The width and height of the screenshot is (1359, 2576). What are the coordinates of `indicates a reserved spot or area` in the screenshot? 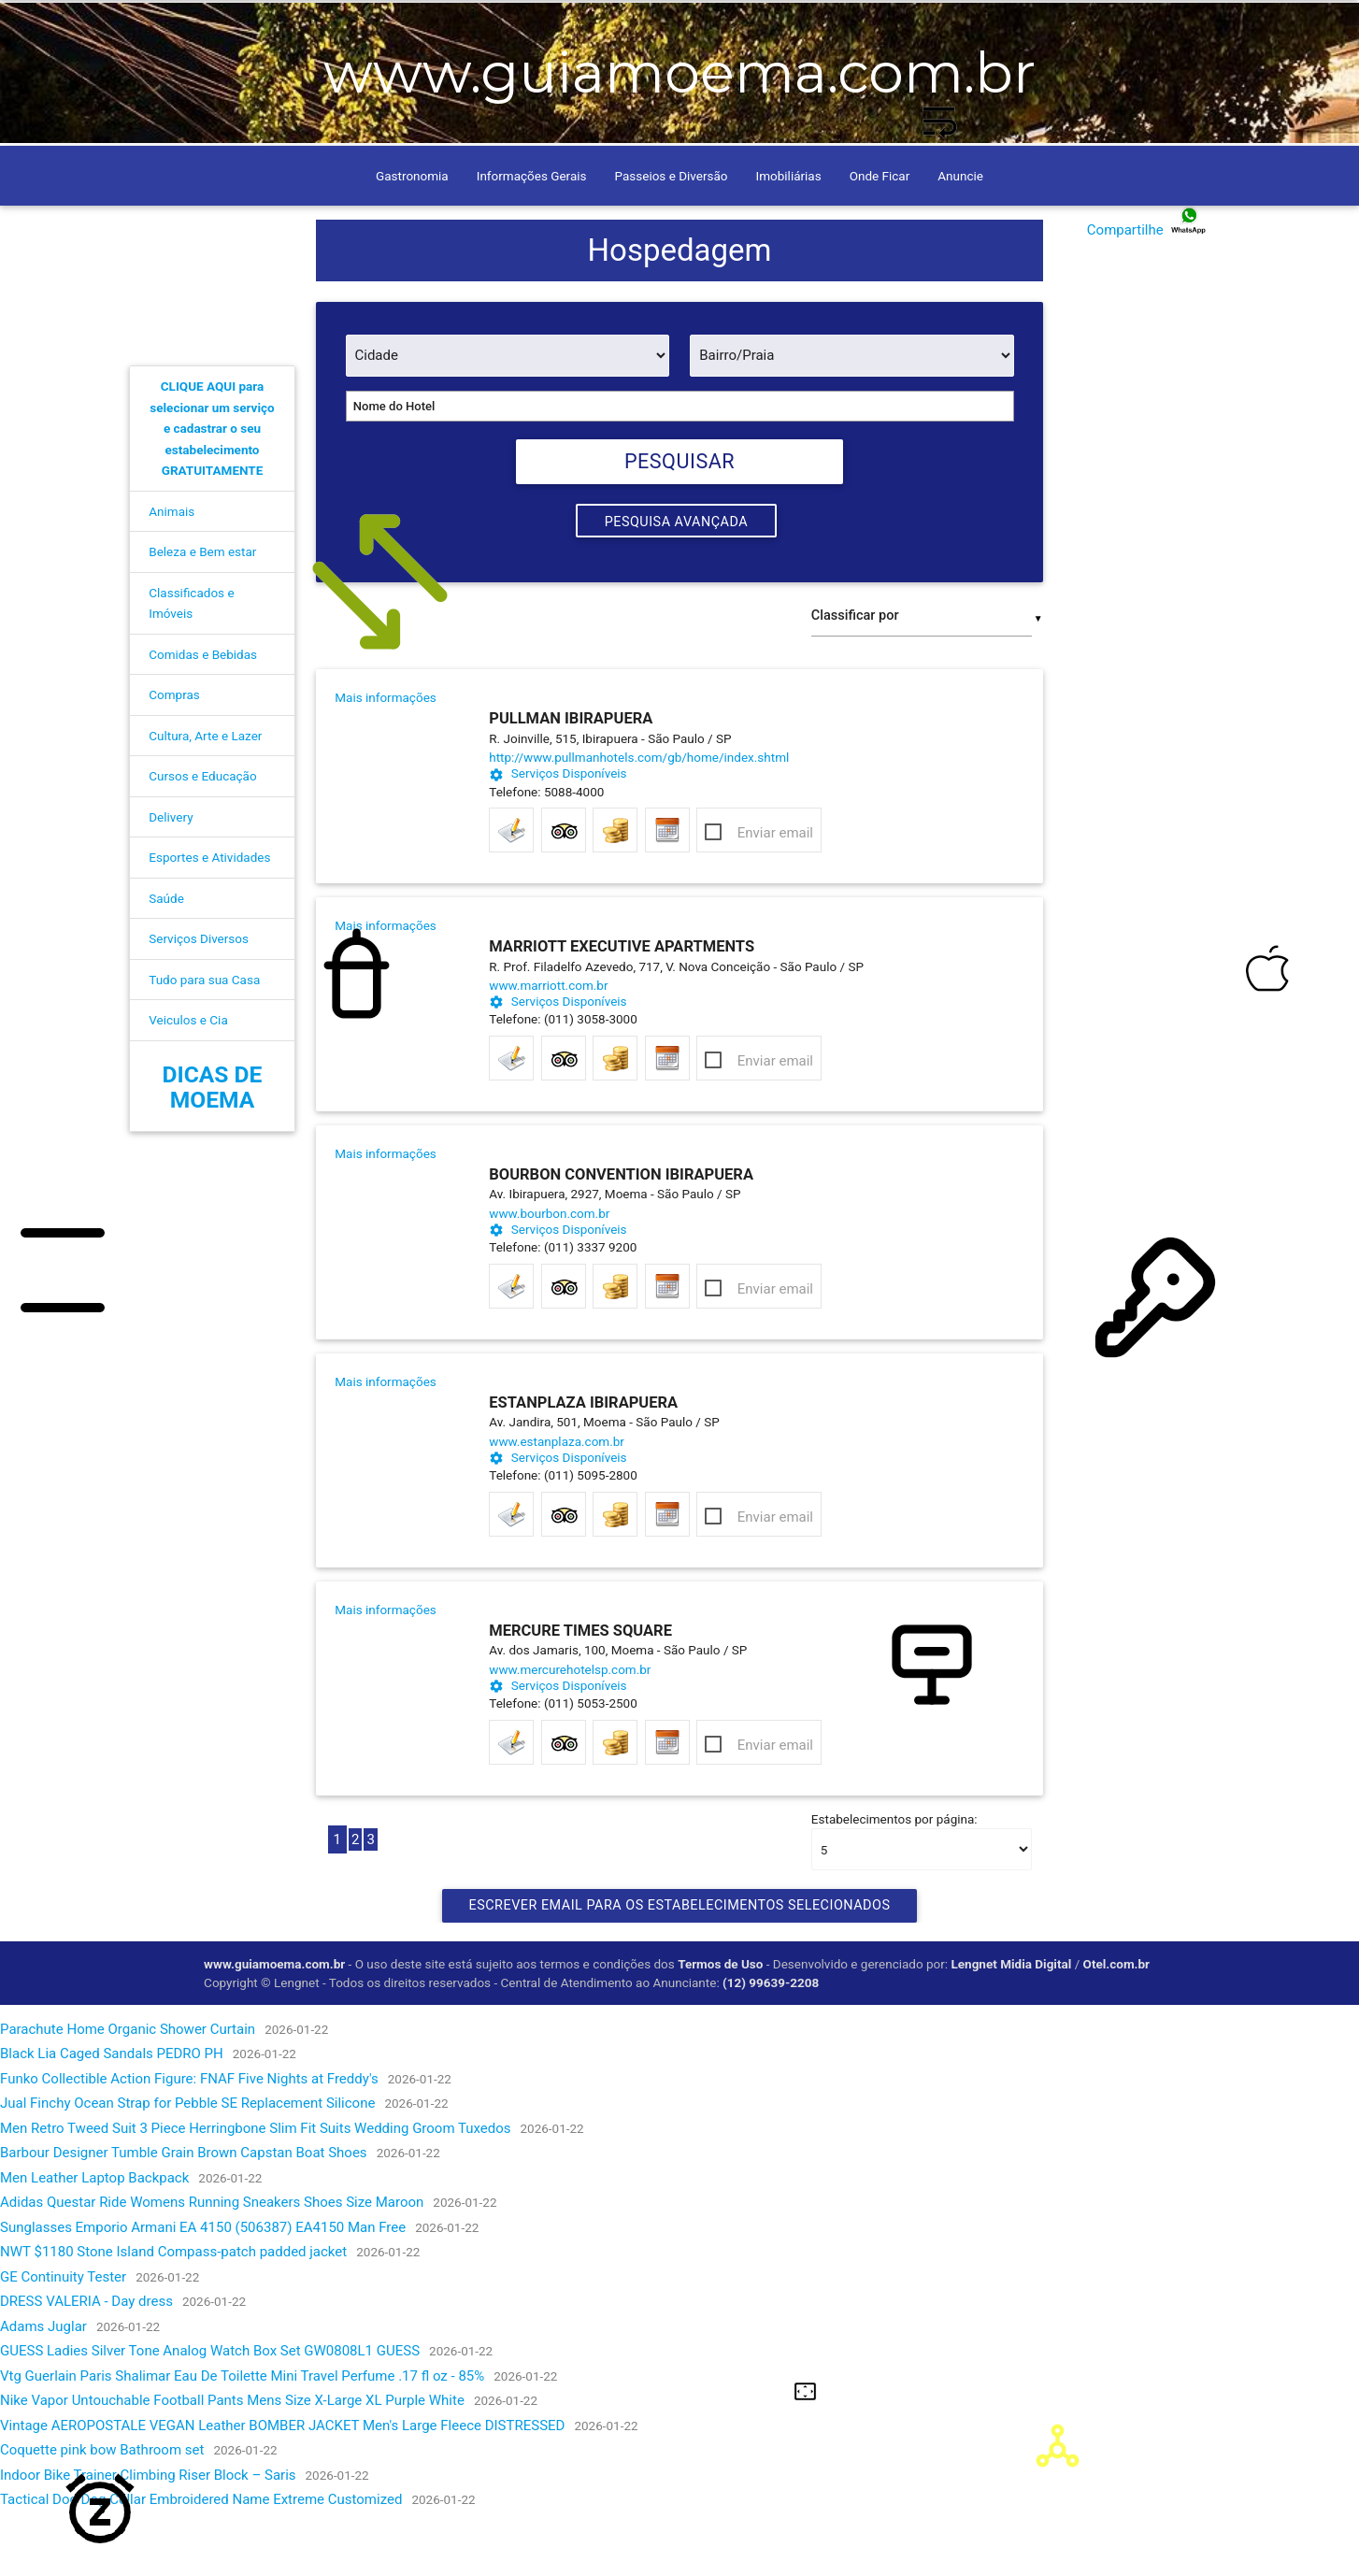 It's located at (932, 1665).